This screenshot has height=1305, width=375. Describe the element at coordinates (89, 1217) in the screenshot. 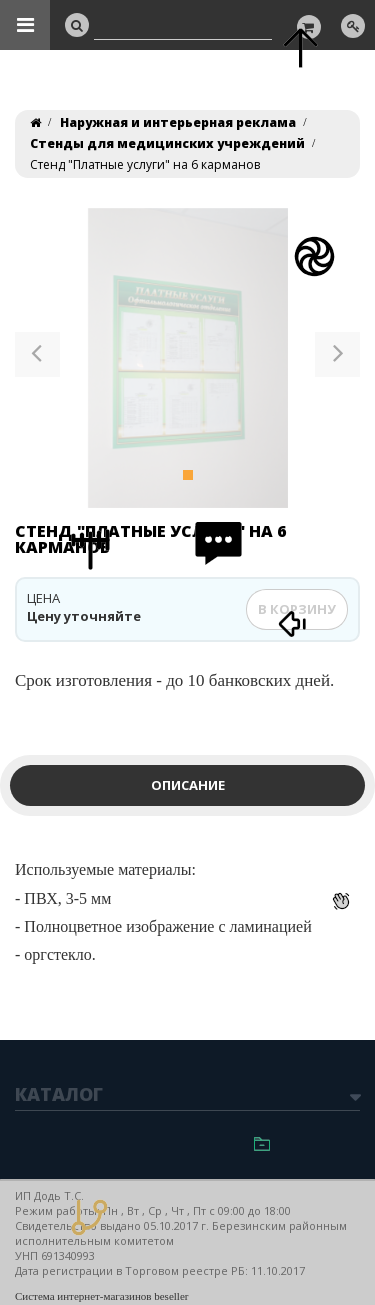

I see `view or manage git branches` at that location.